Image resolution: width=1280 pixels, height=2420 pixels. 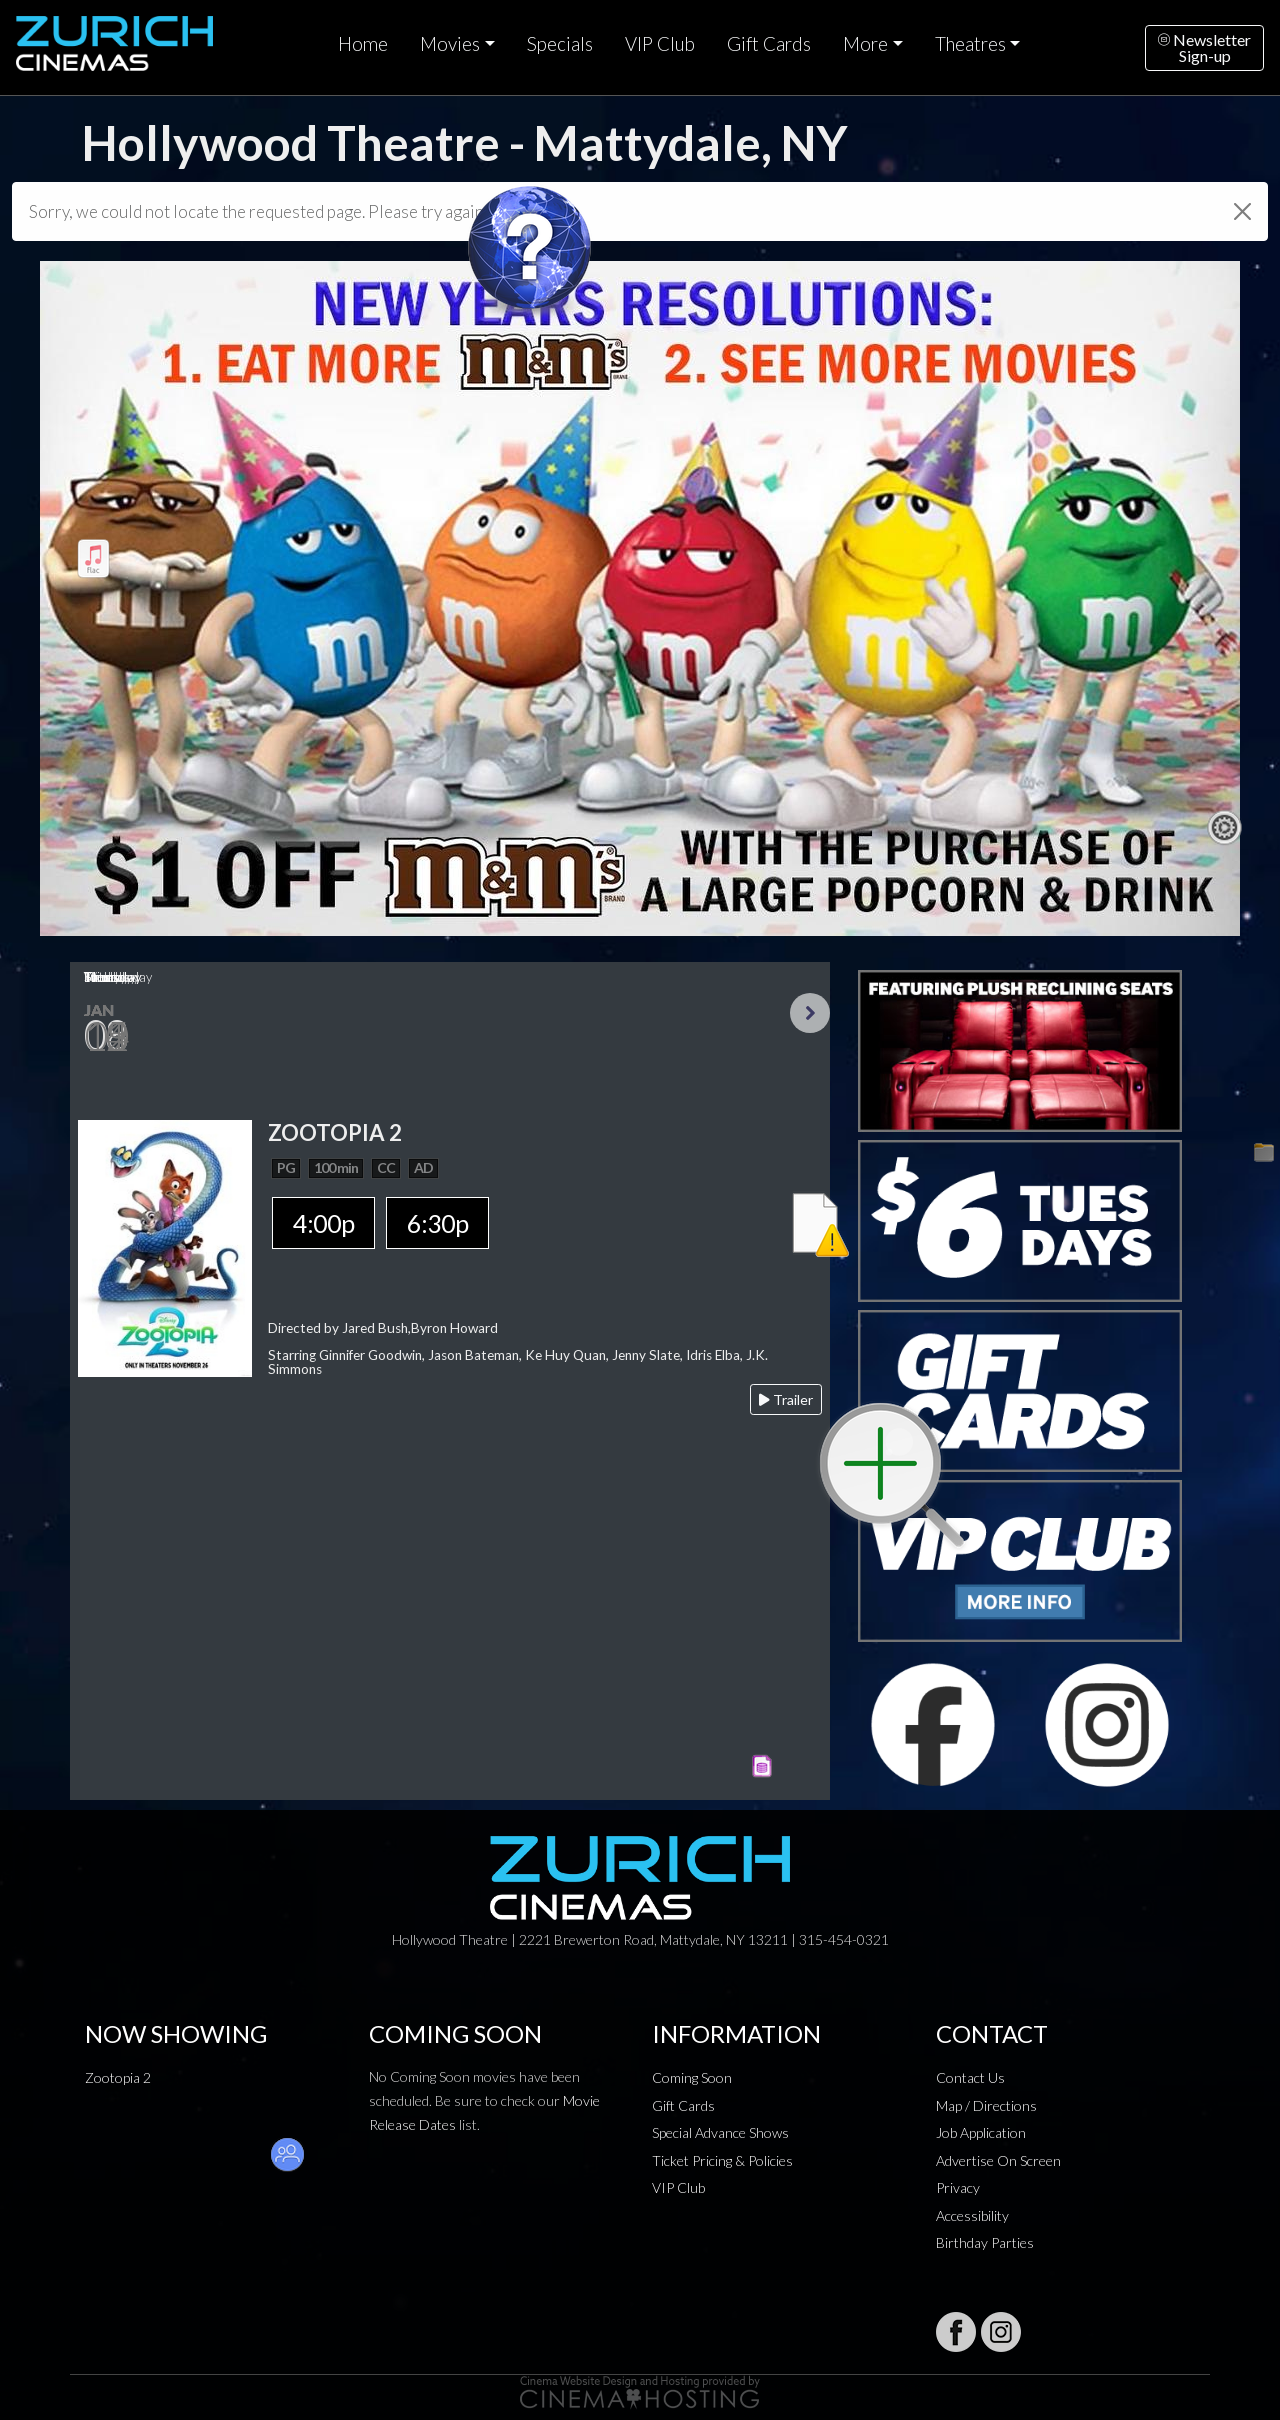 I want to click on indicates a file with an error or warning, so click(x=815, y=1223).